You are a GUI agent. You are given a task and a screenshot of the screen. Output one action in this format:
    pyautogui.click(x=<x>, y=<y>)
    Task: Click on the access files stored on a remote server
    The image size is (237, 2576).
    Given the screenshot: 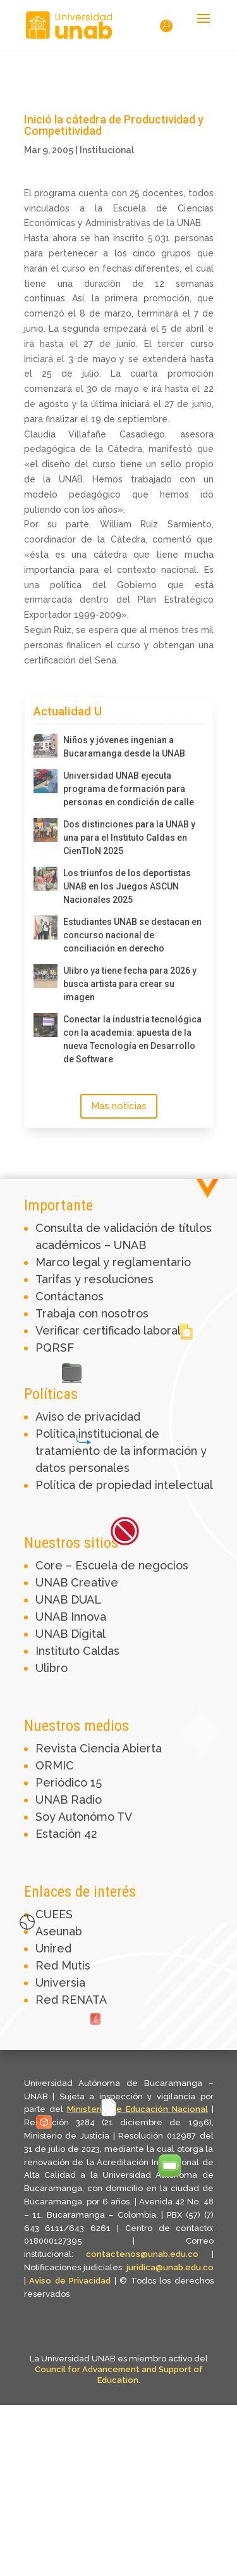 What is the action you would take?
    pyautogui.click(x=71, y=1373)
    